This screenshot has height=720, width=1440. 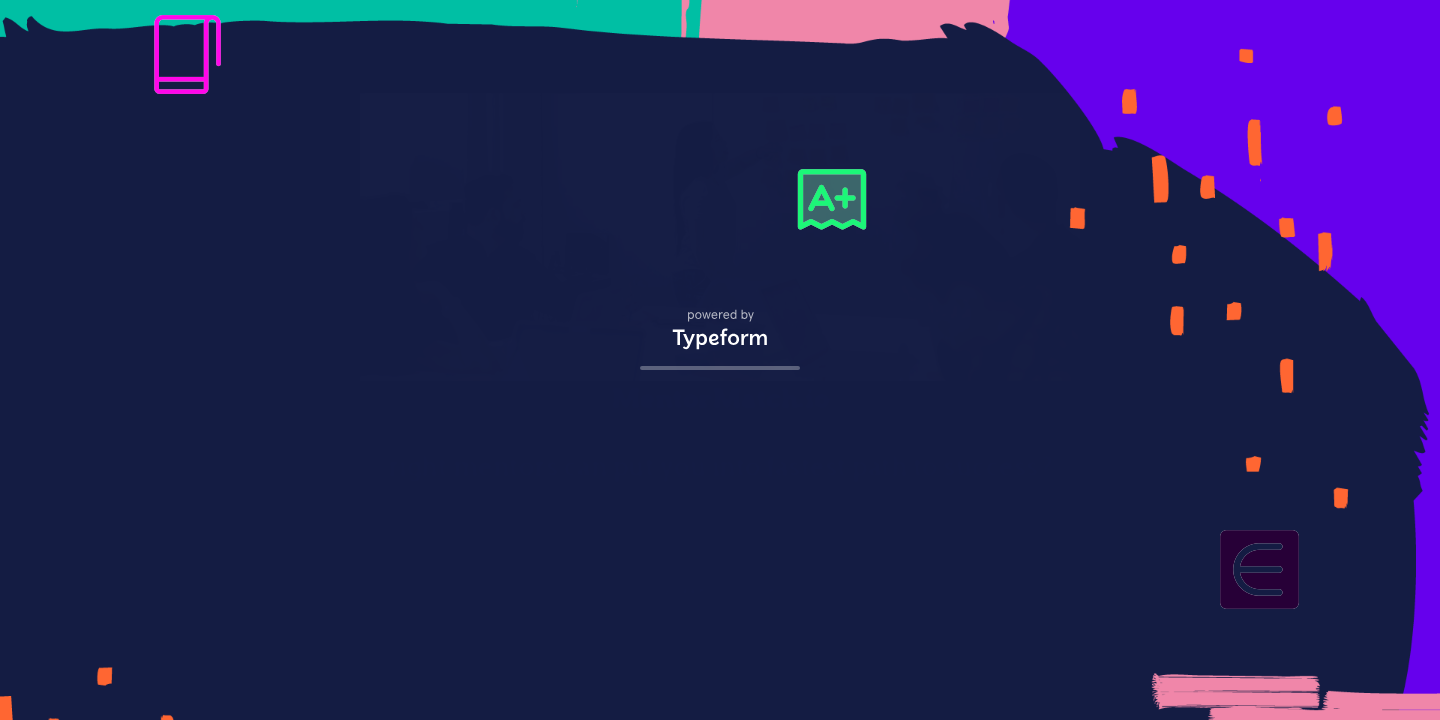 What do you see at coordinates (832, 198) in the screenshot?
I see `view exam results or grades` at bounding box center [832, 198].